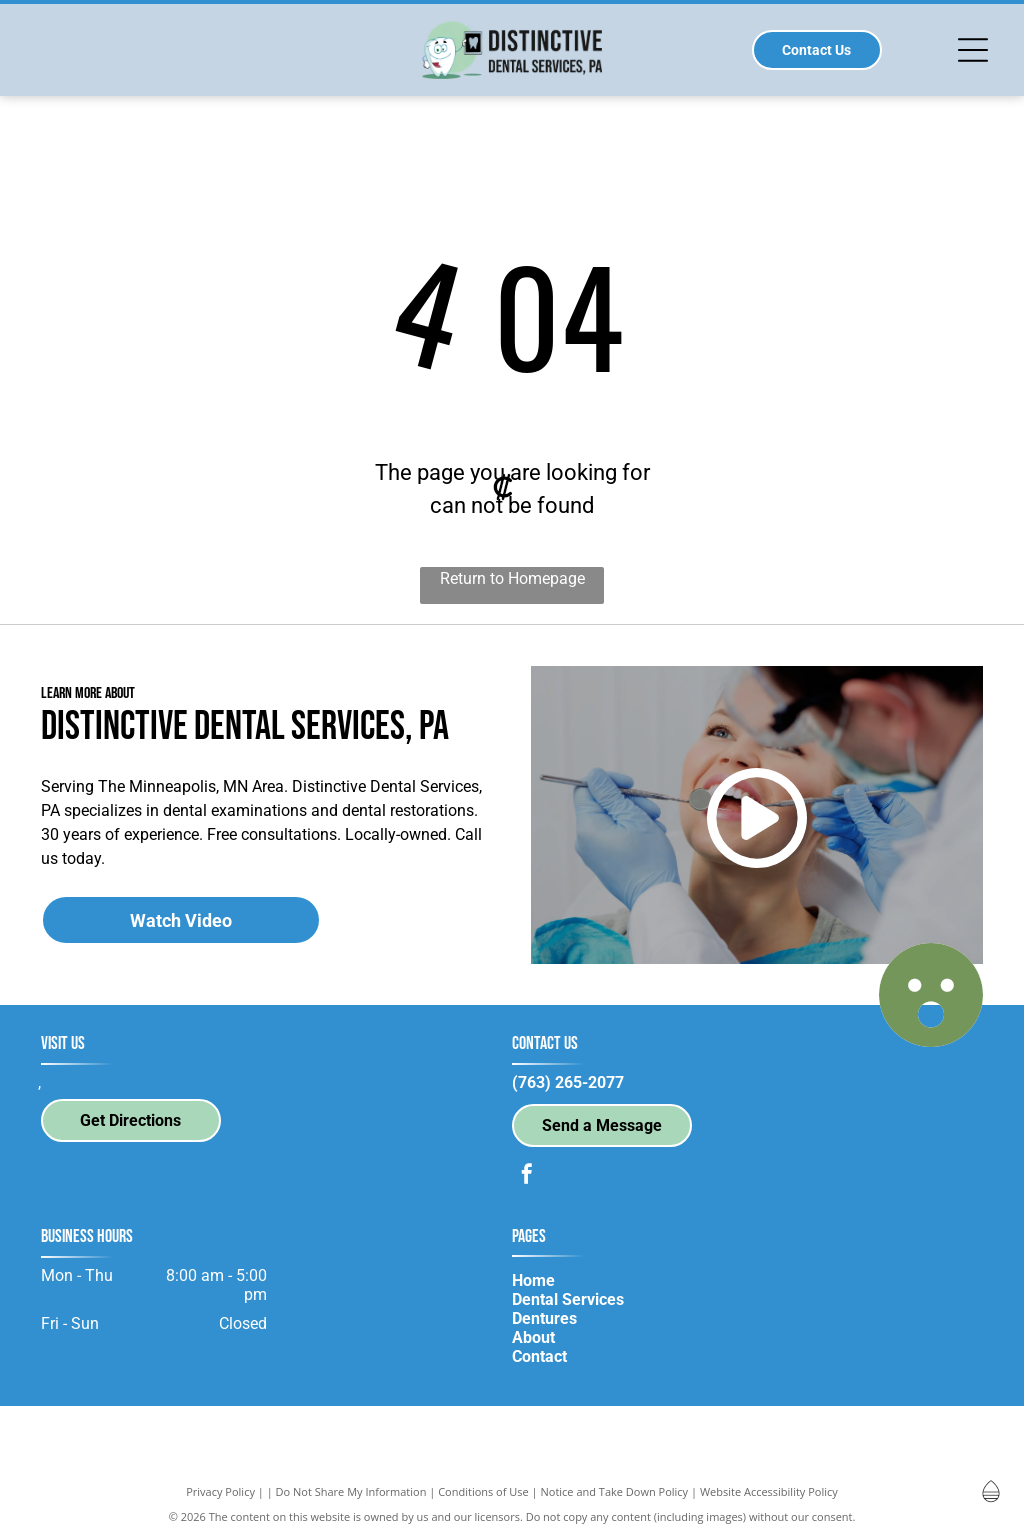 Image resolution: width=1024 pixels, height=1539 pixels. What do you see at coordinates (503, 487) in the screenshot?
I see `indicates Costa Rican colón currency` at bounding box center [503, 487].